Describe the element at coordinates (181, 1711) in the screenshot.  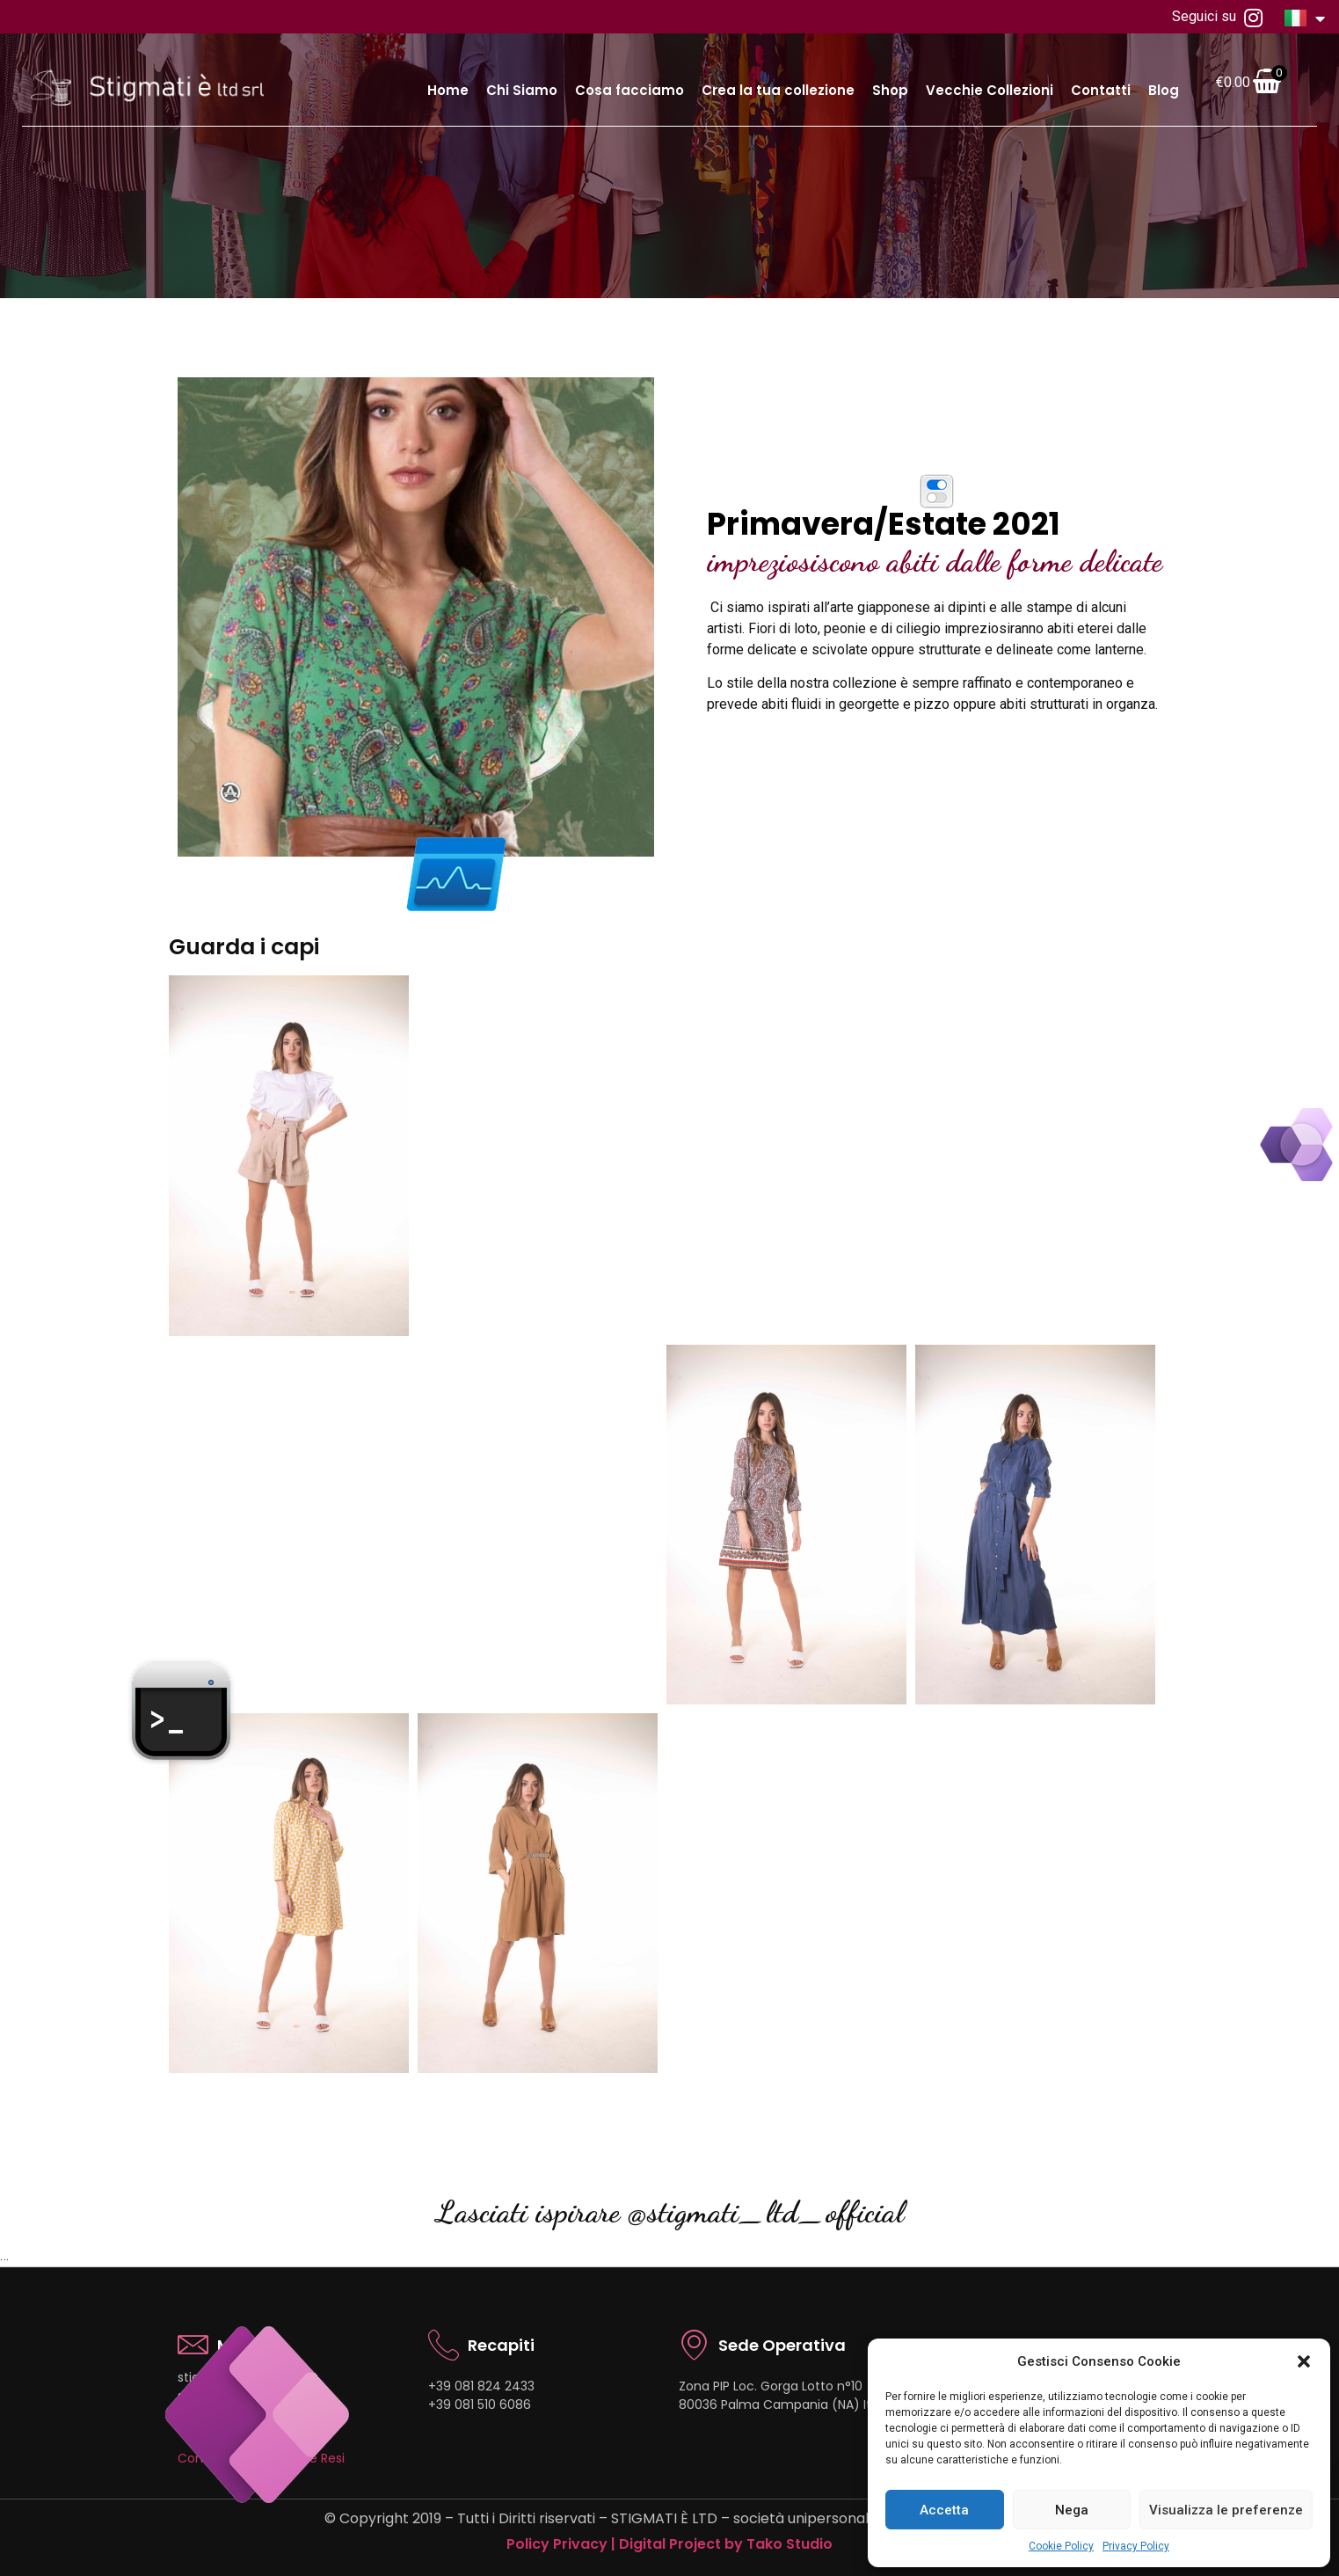
I see `open yakuake drop-down terminal` at that location.